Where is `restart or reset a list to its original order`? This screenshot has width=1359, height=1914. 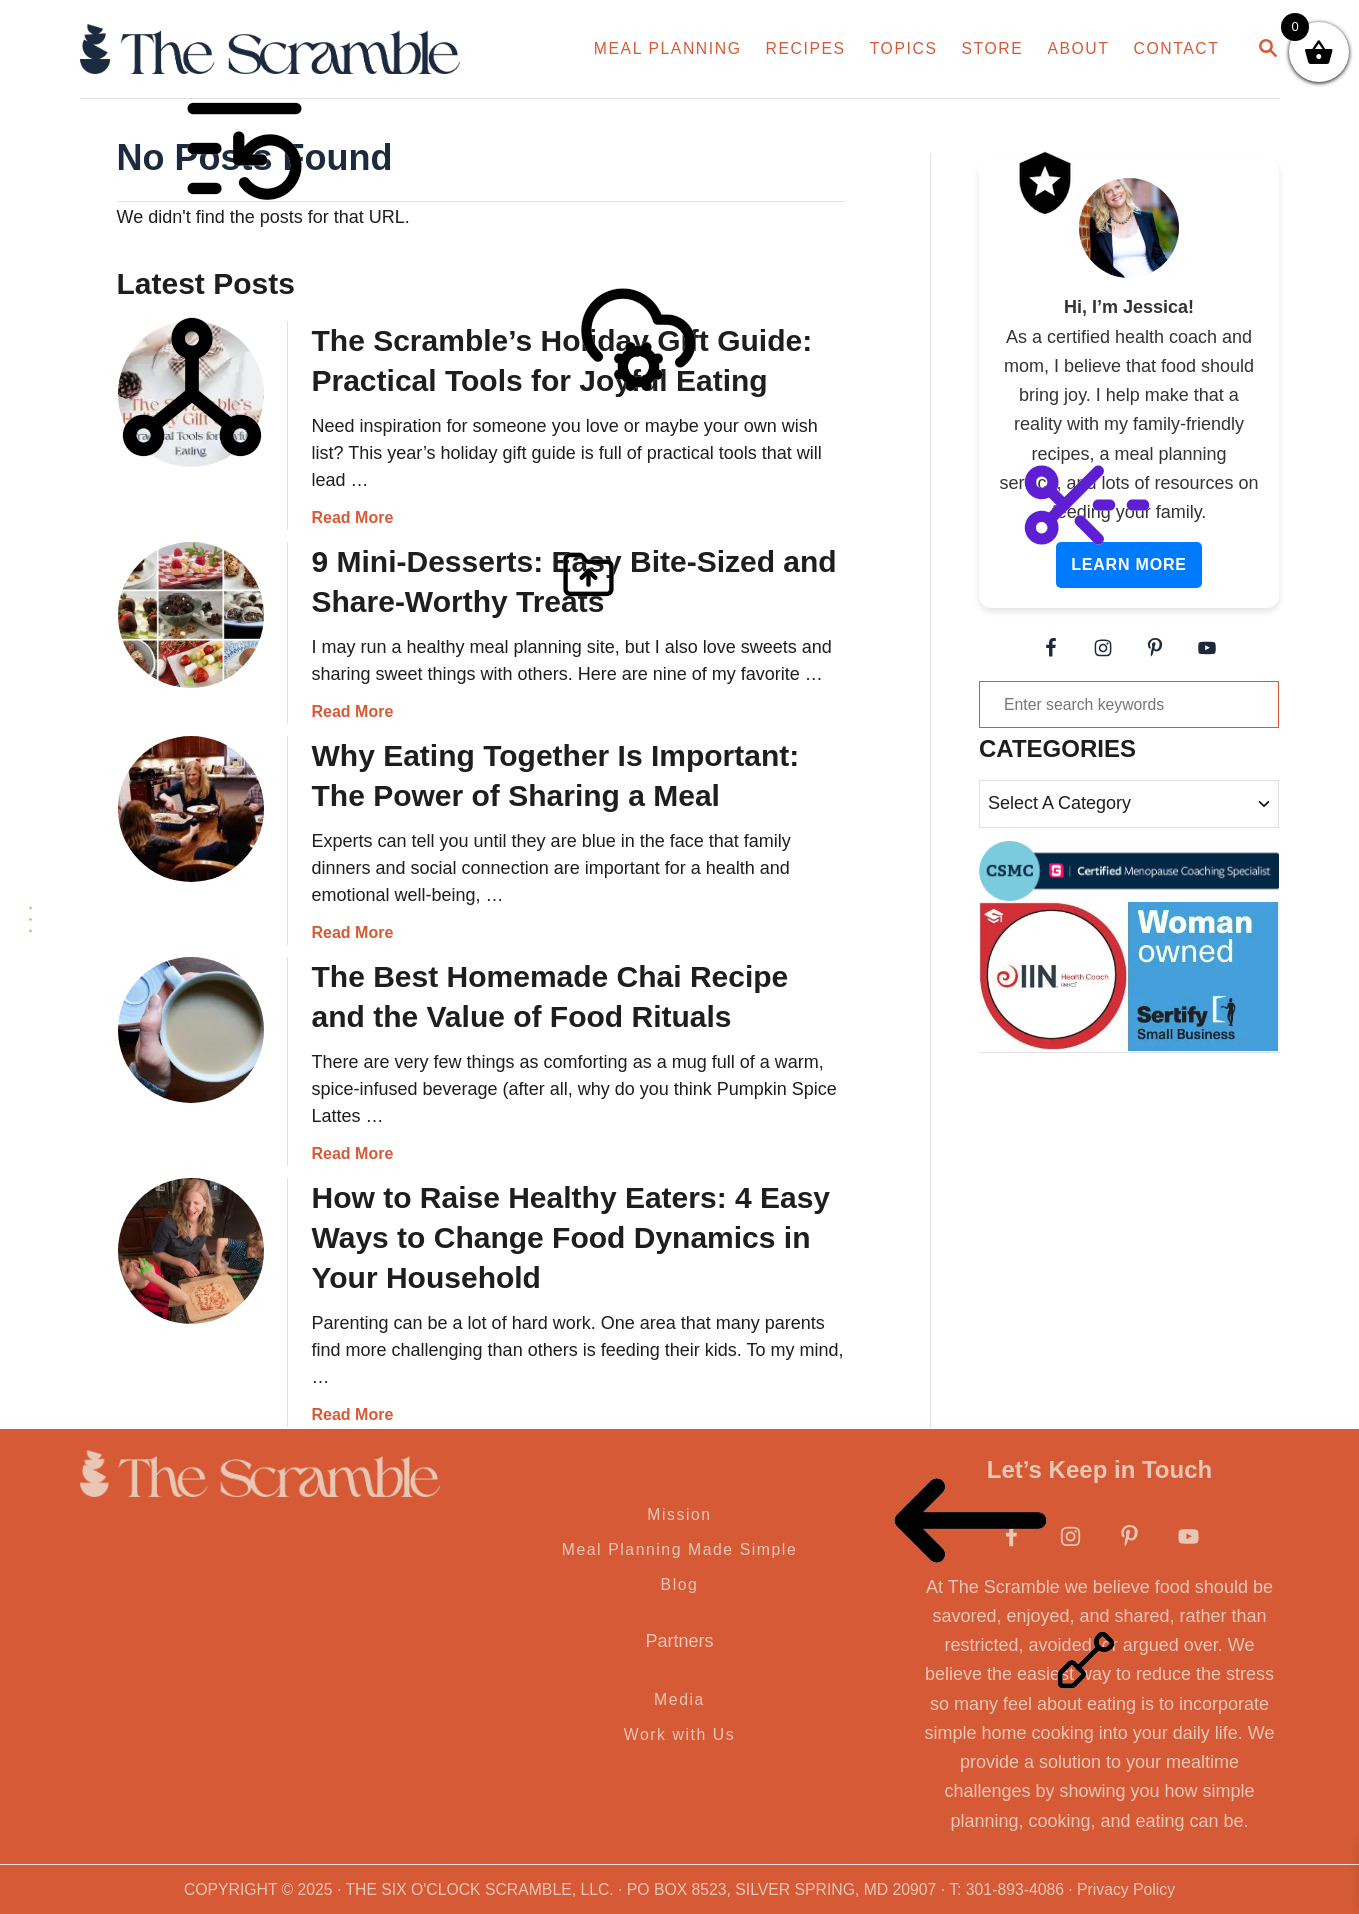
restart or reset a list to its original order is located at coordinates (244, 148).